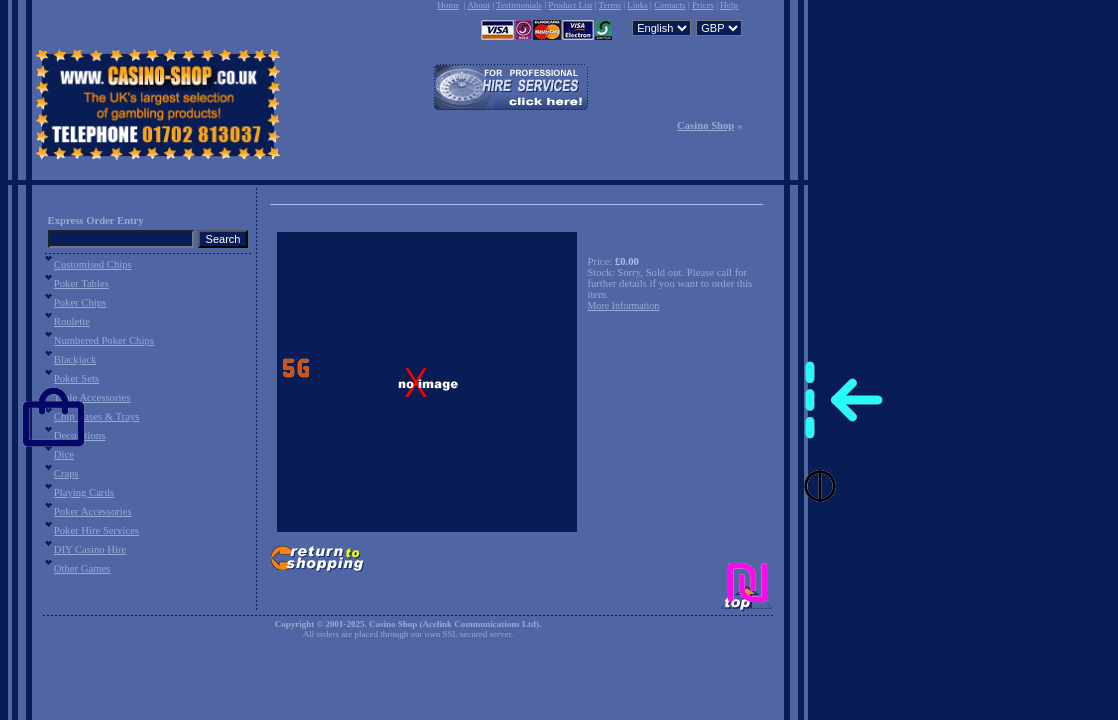  Describe the element at coordinates (844, 400) in the screenshot. I see `collapse panel to the left` at that location.